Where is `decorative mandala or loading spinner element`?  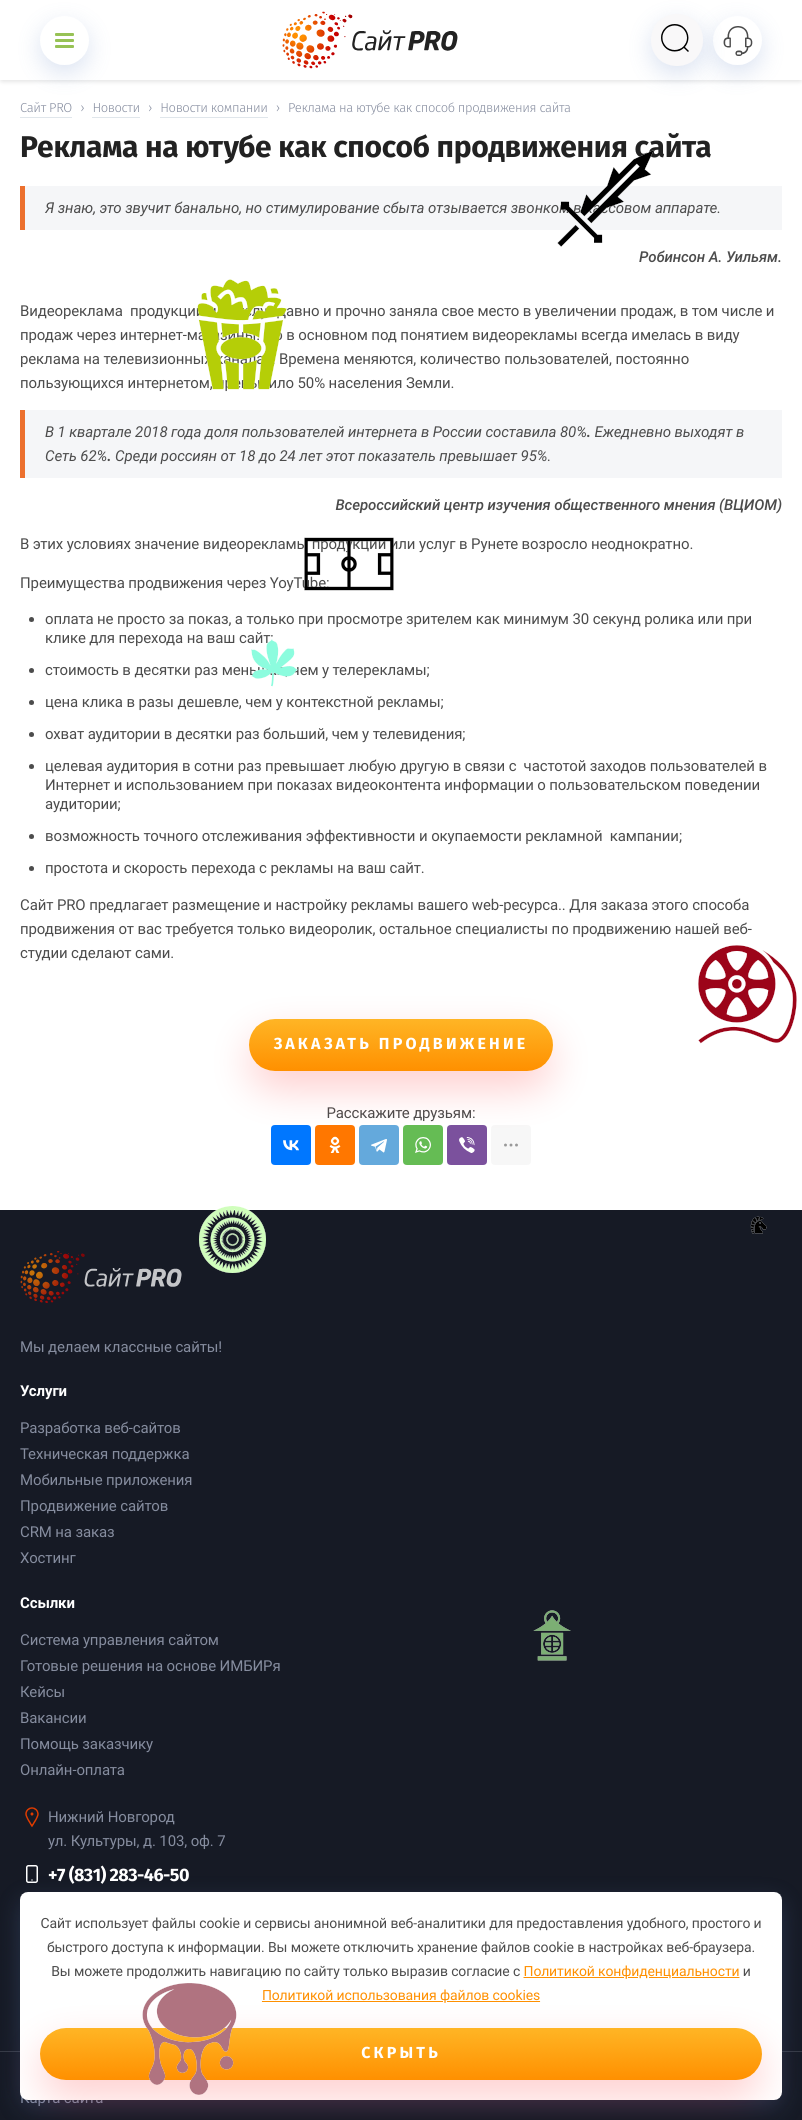
decorative mandala or loading spinner element is located at coordinates (232, 1239).